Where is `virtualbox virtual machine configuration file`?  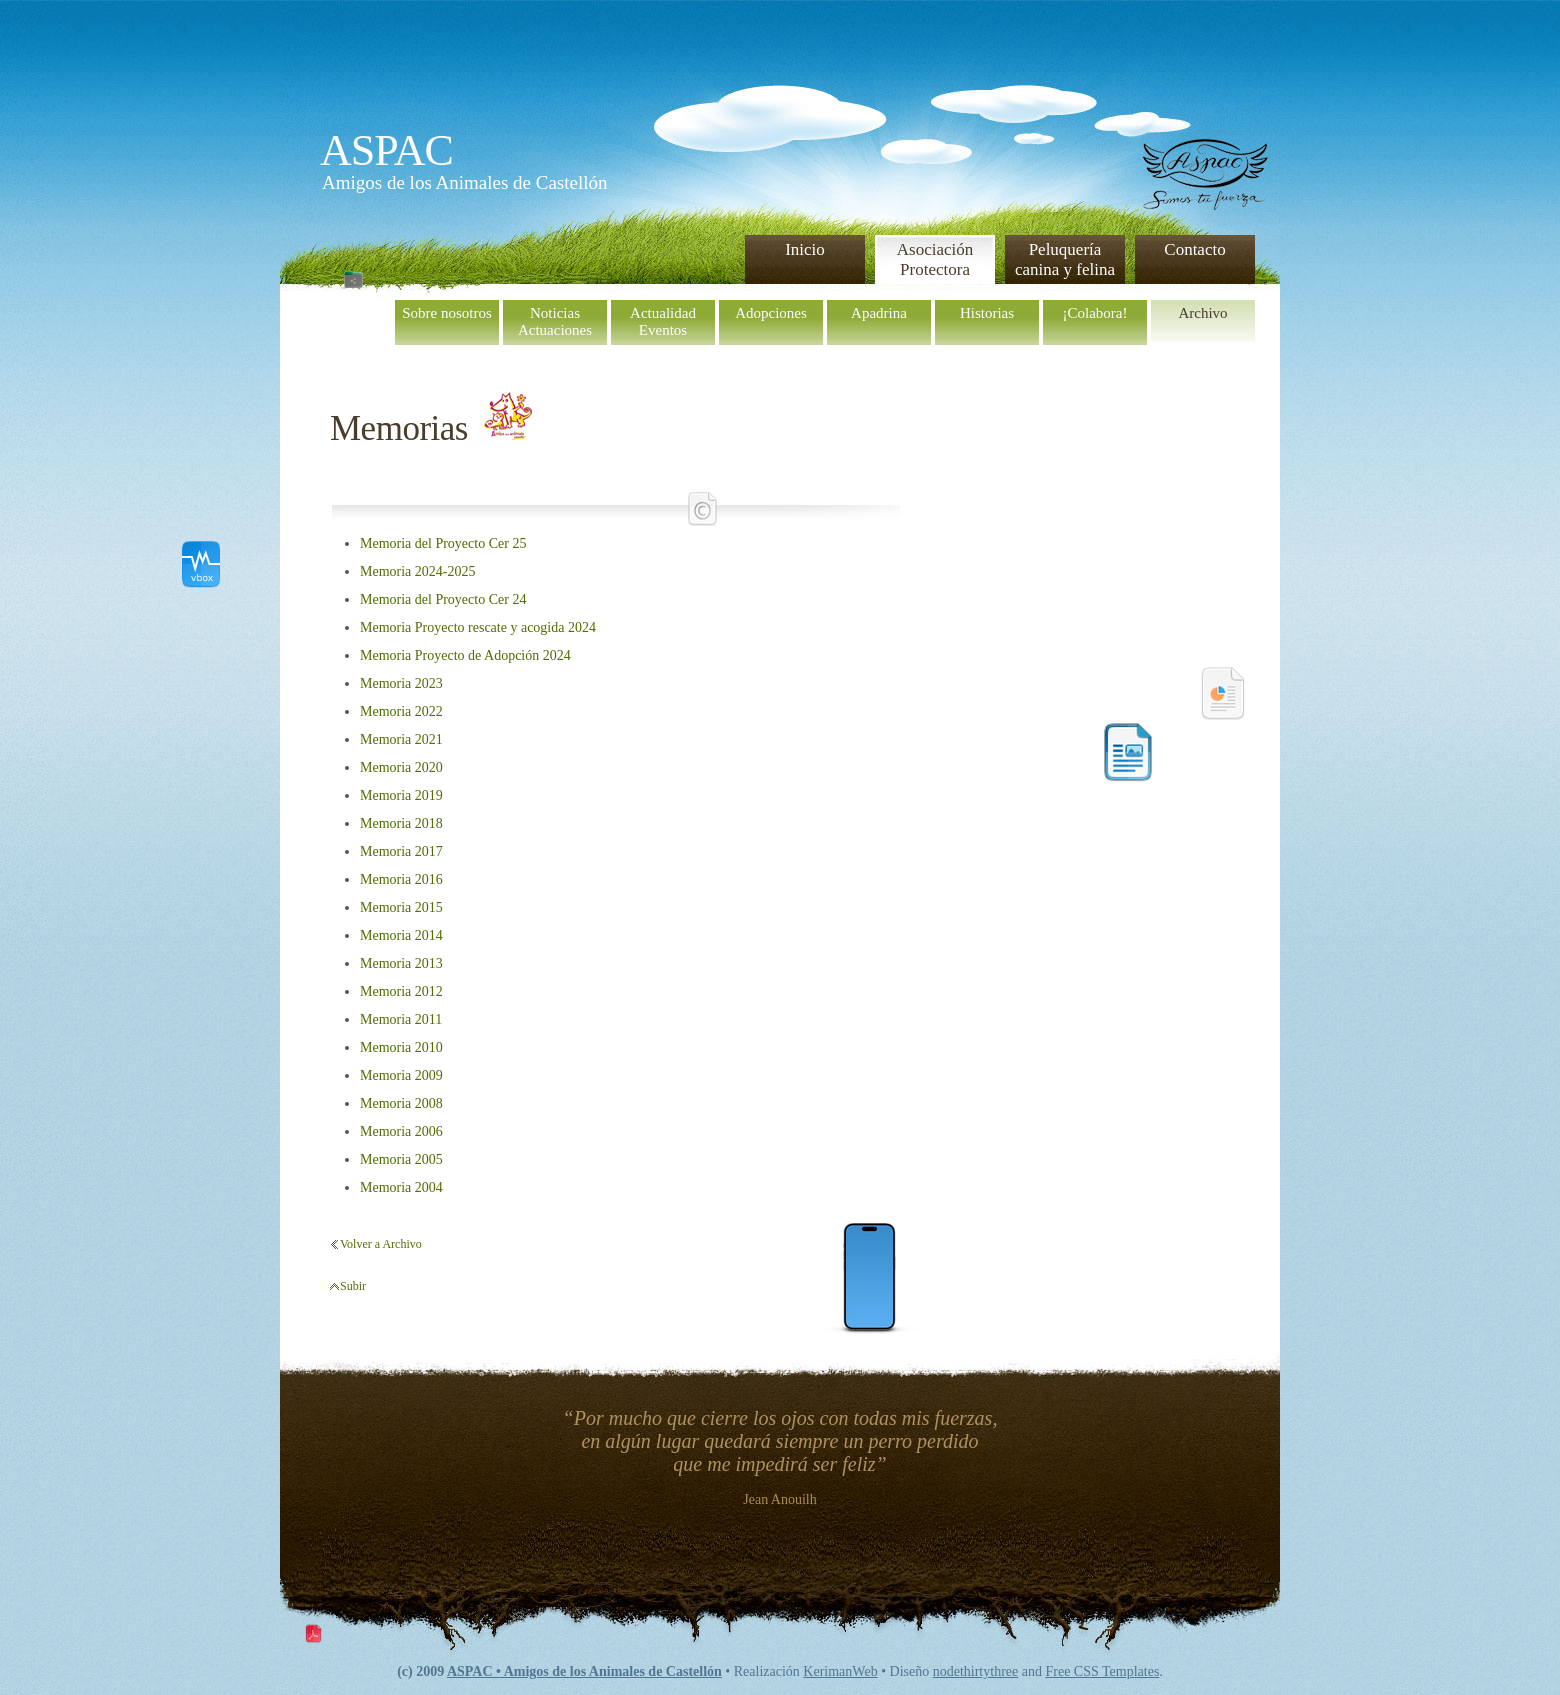 virtualbox virtual machine configuration file is located at coordinates (201, 564).